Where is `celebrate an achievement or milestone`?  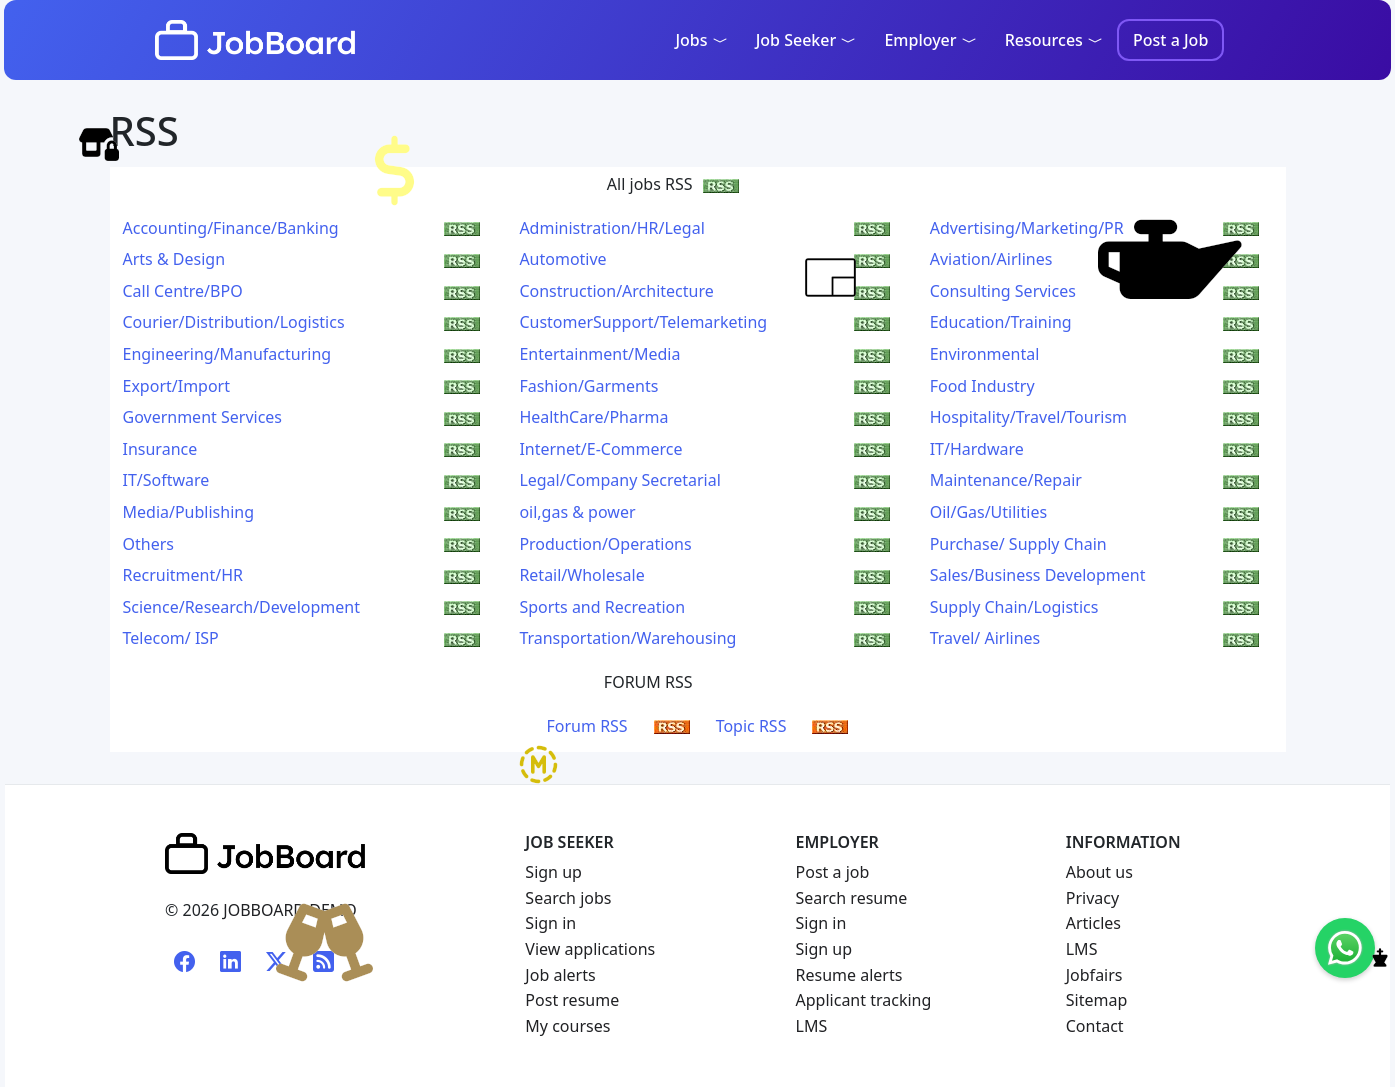
celebrate an achievement or milestone is located at coordinates (324, 942).